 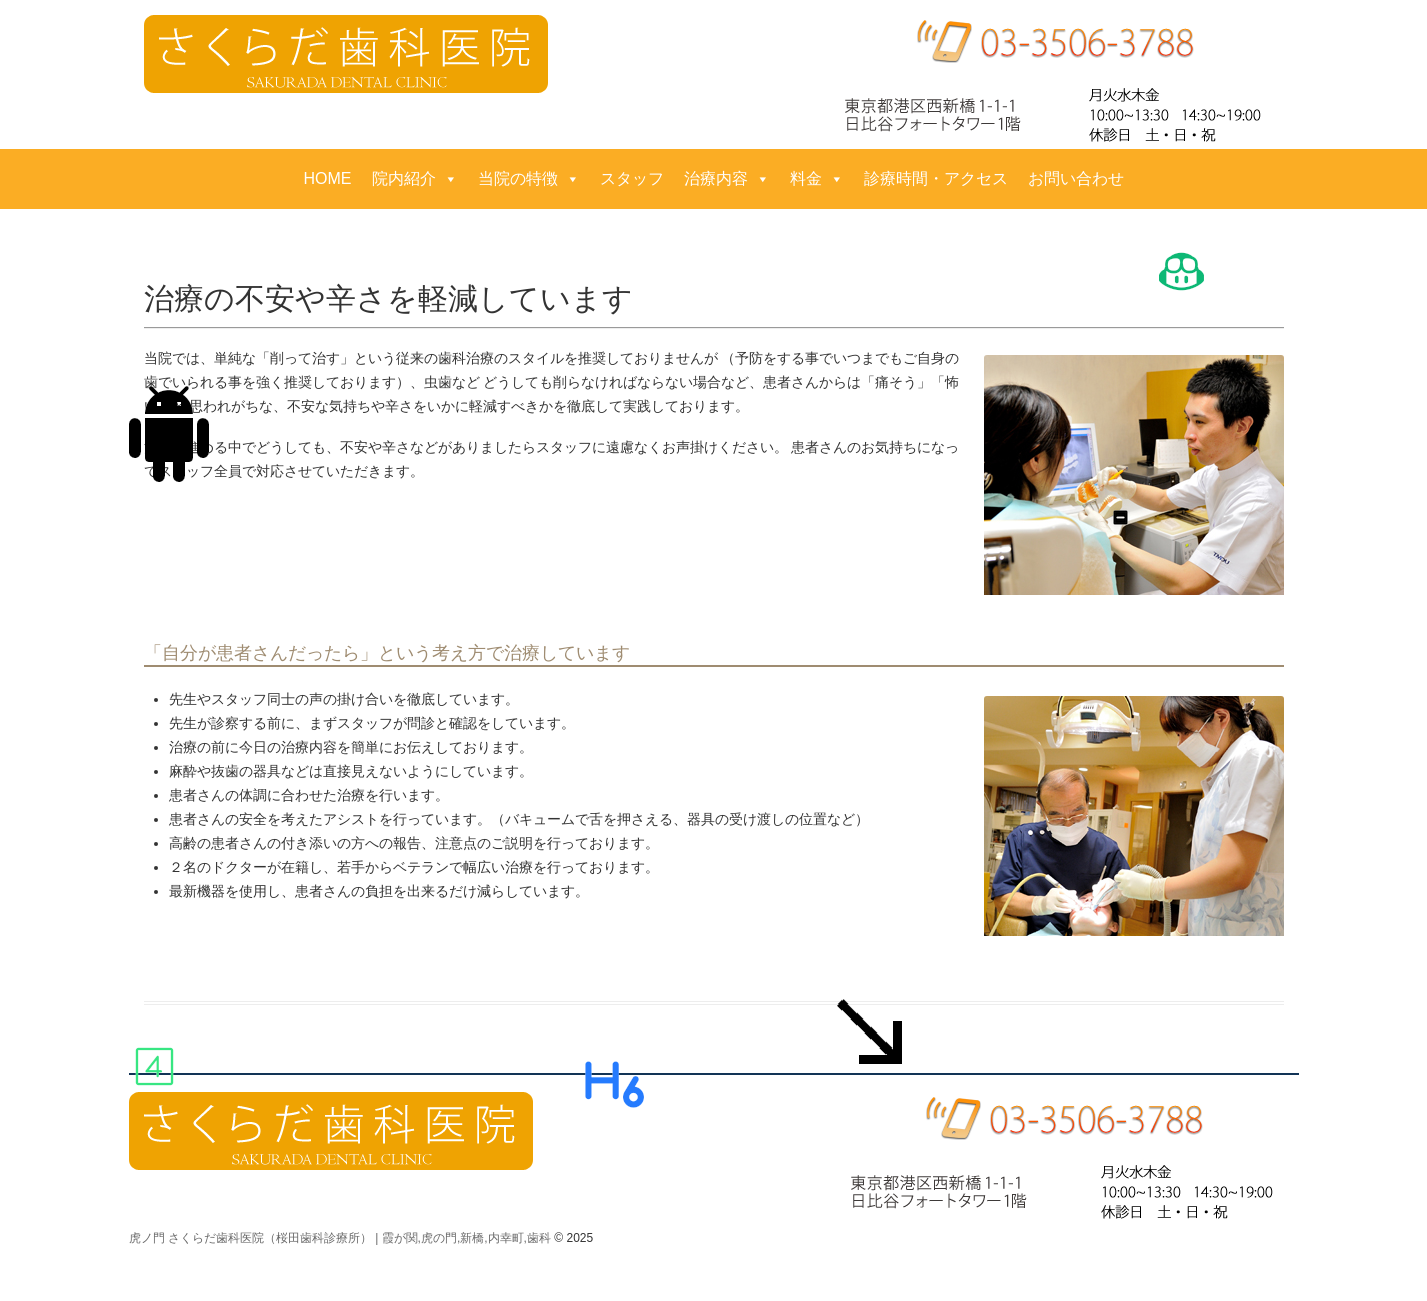 What do you see at coordinates (169, 434) in the screenshot?
I see `android device or operating system indicator` at bounding box center [169, 434].